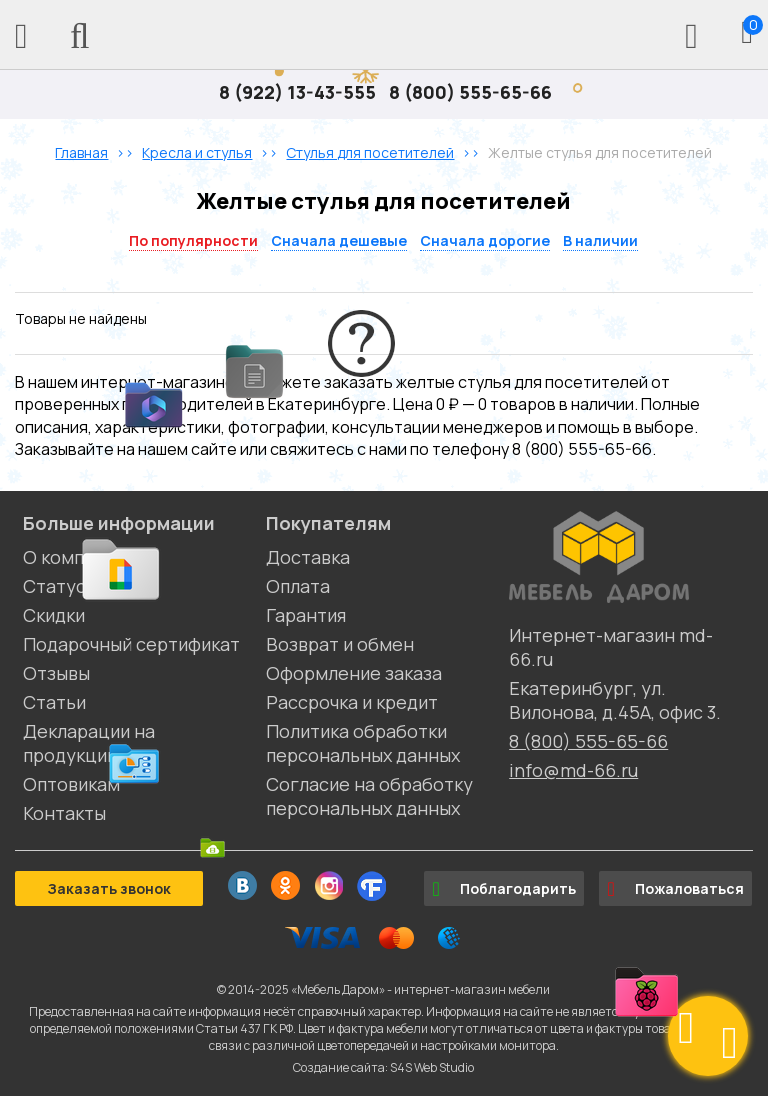 This screenshot has height=1096, width=768. I want to click on open folder containing google docs files, so click(120, 571).